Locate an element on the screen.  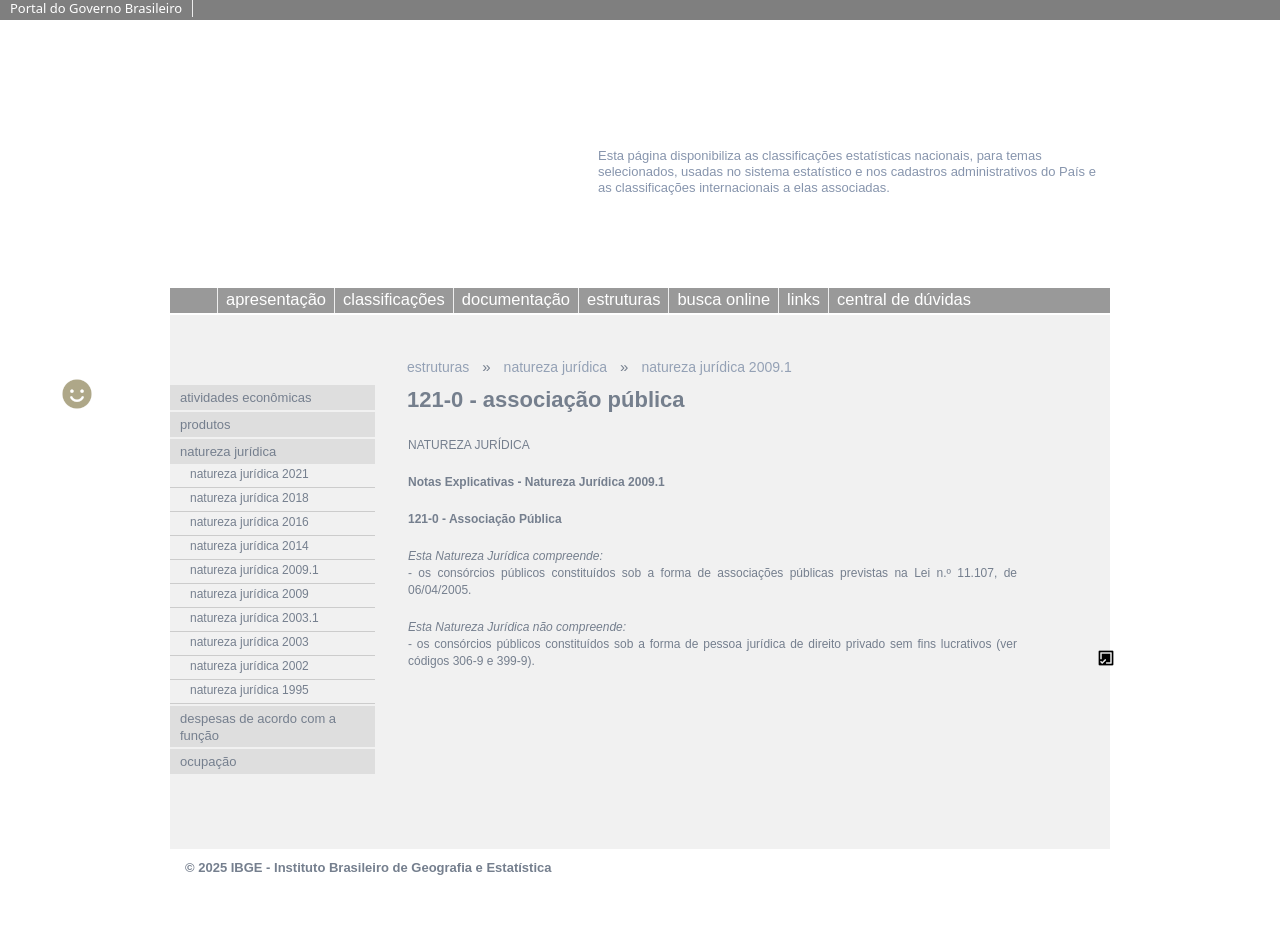
mark task as complete is located at coordinates (1106, 658).